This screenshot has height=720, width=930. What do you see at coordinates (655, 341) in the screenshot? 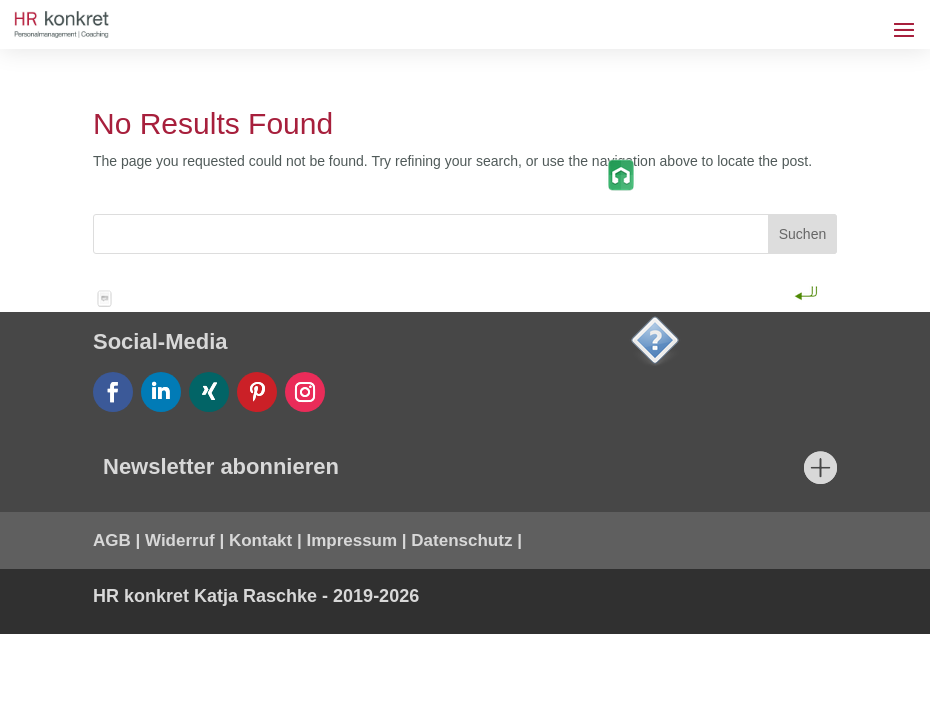
I see `indicates a help or information dialog` at bounding box center [655, 341].